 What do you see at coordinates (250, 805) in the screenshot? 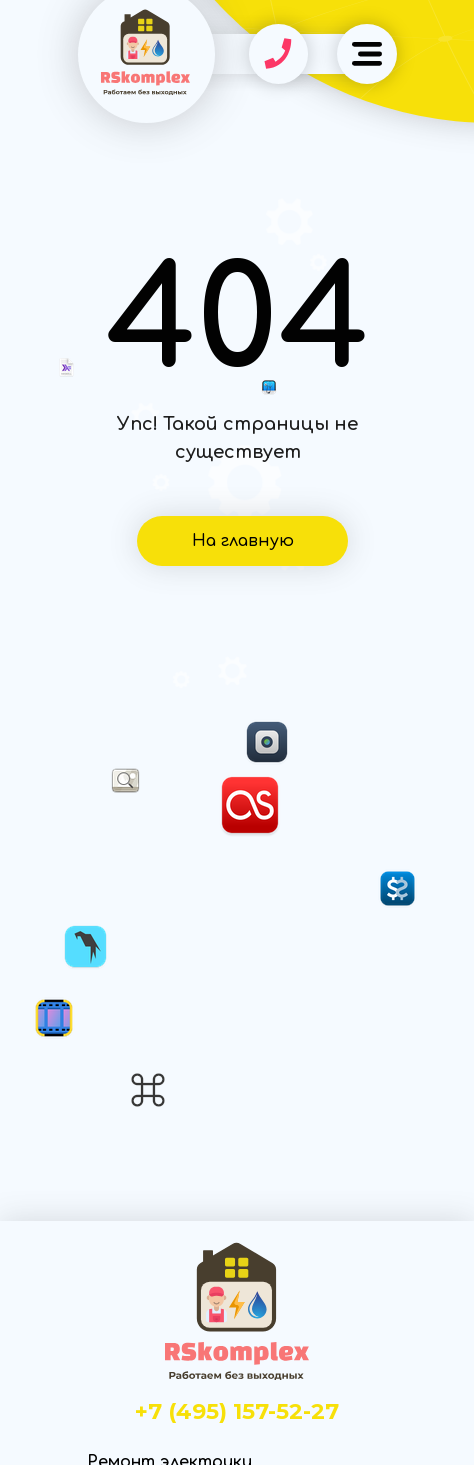
I see `open the Last.fm app` at bounding box center [250, 805].